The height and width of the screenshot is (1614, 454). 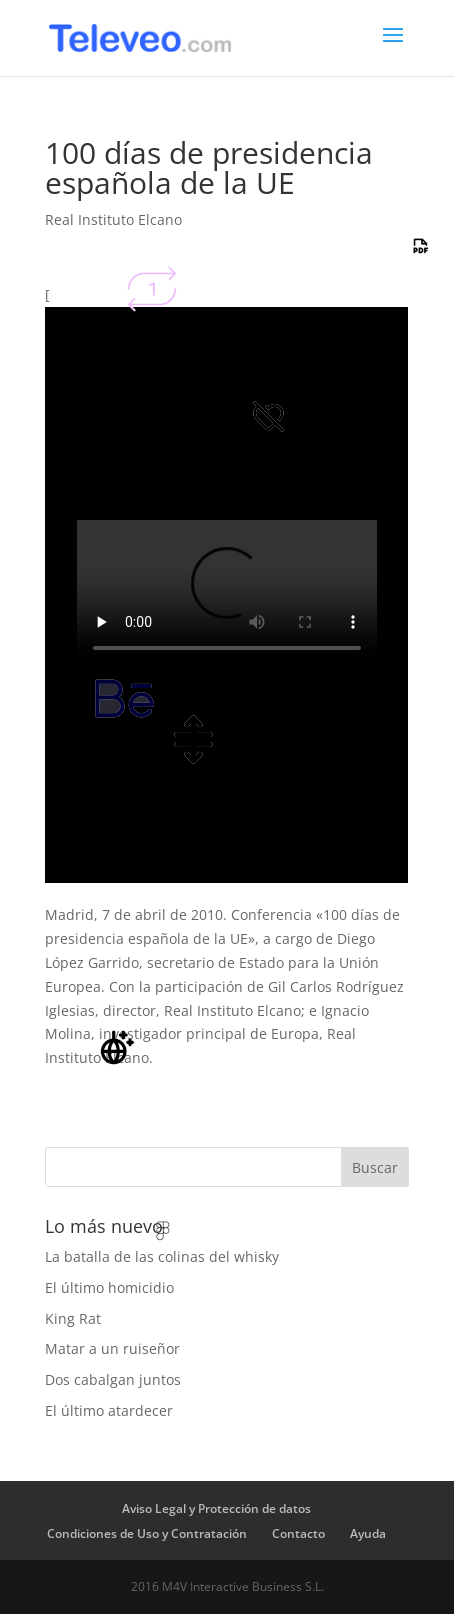 I want to click on view or open a PDF document, so click(x=420, y=246).